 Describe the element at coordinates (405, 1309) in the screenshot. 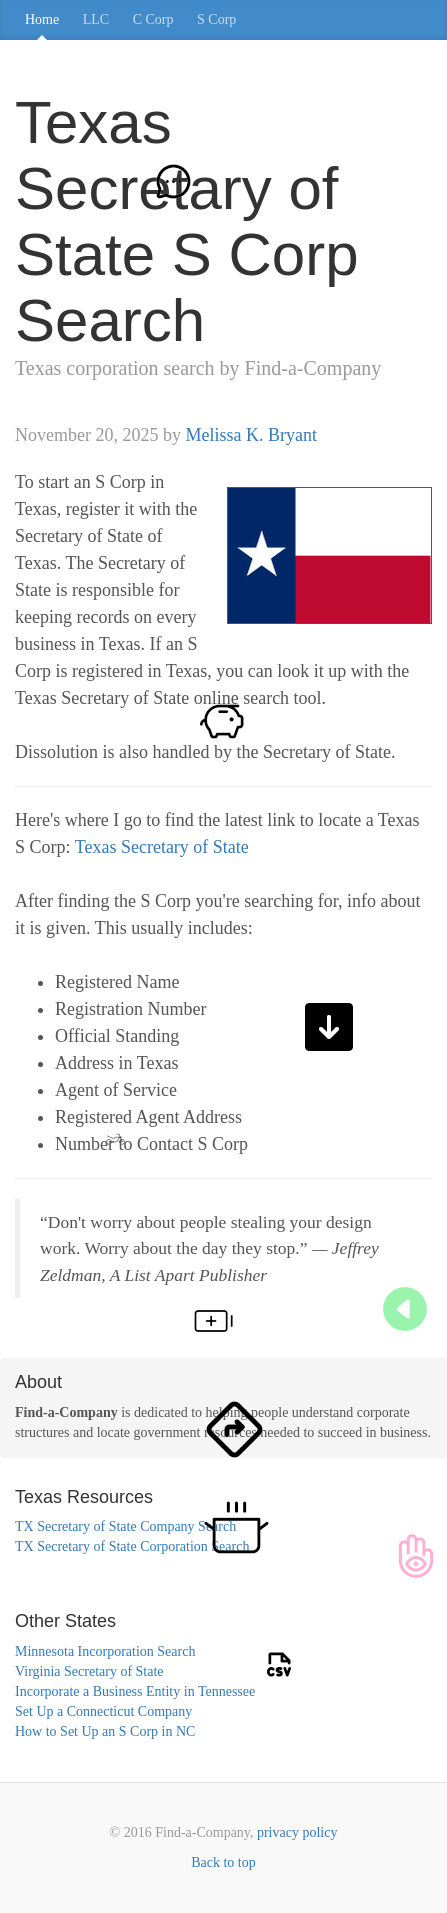

I see `go back to previous screen` at that location.